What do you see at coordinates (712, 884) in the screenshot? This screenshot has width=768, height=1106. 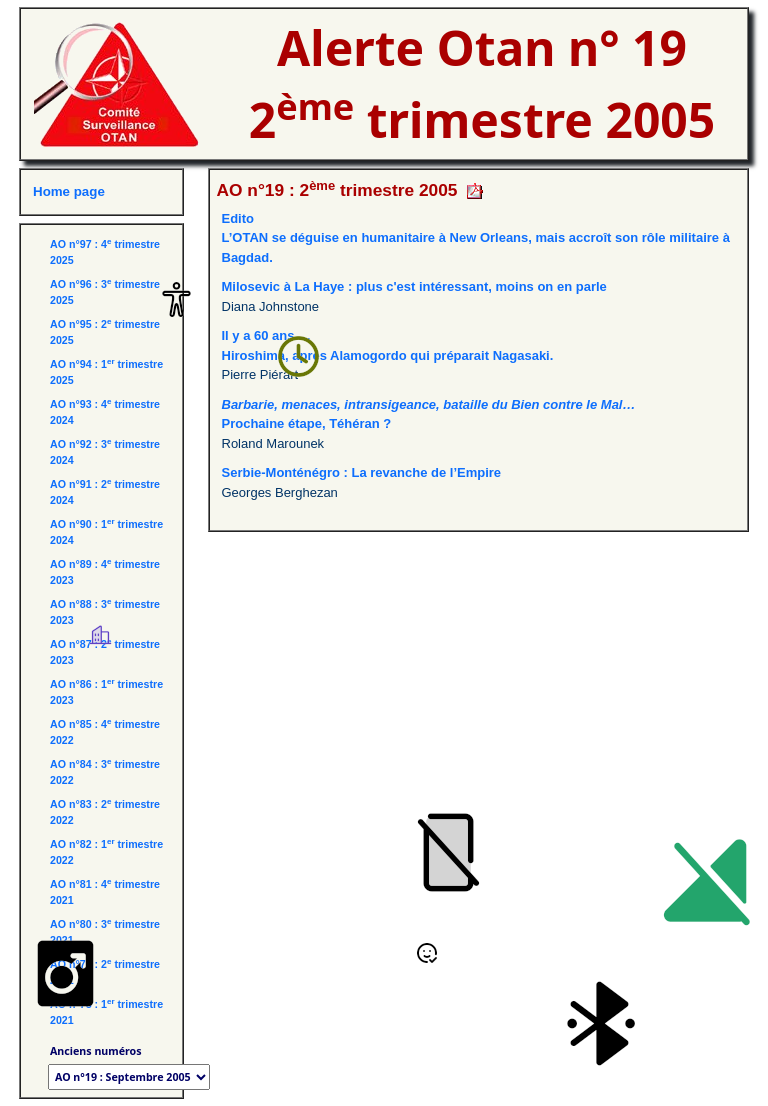 I see `no cellular signal available` at bounding box center [712, 884].